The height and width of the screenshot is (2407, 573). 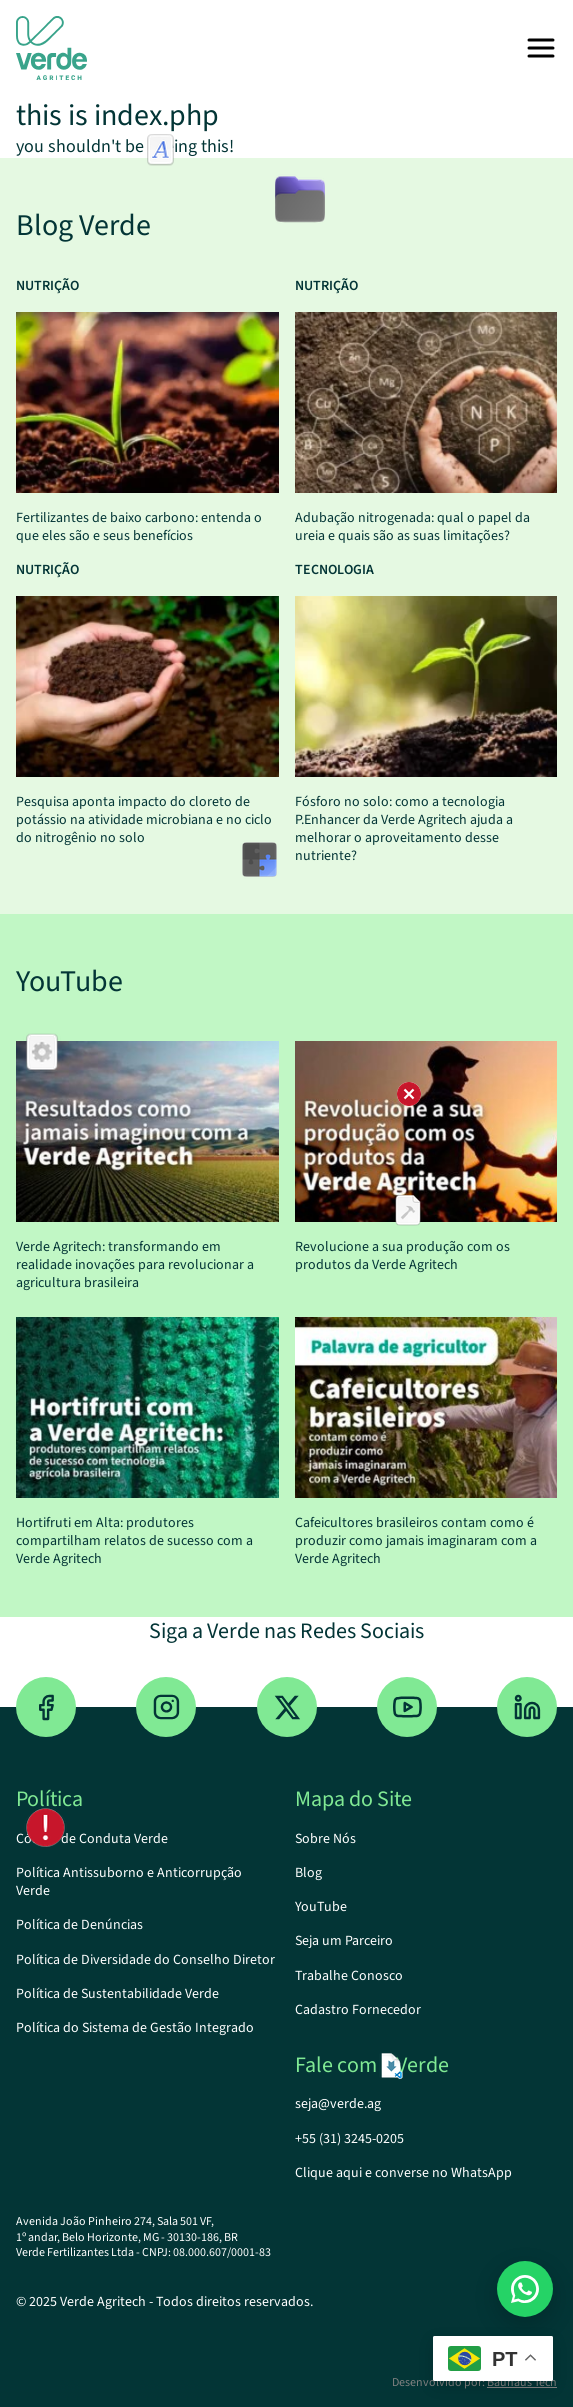 I want to click on a font file type indicator, so click(x=160, y=149).